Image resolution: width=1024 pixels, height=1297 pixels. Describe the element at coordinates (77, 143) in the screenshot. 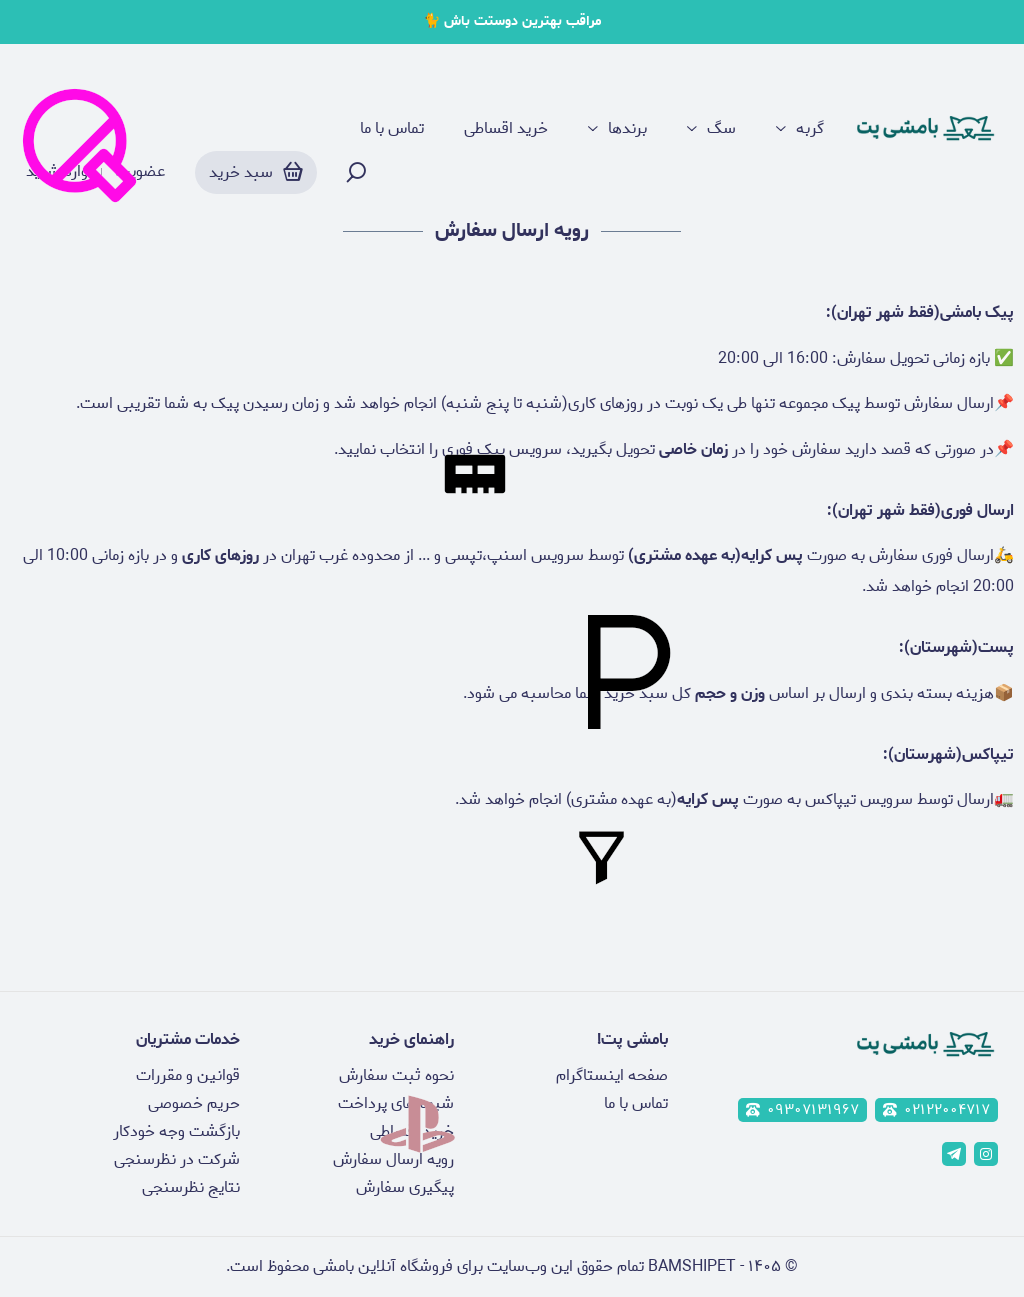

I see `access ping pong or table tennis game` at that location.